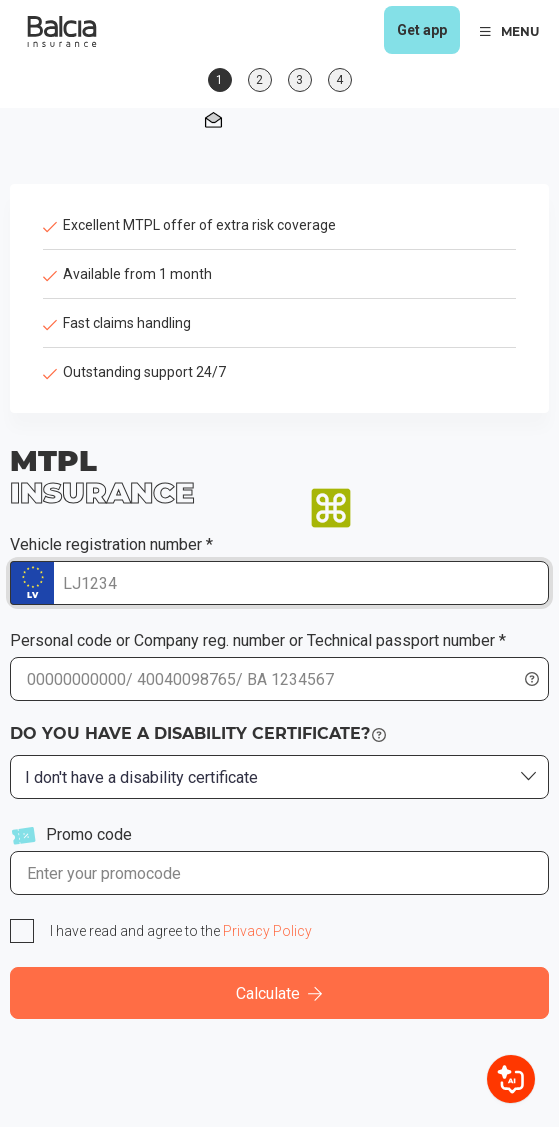  I want to click on command key modifier for keyboard shortcuts, so click(331, 508).